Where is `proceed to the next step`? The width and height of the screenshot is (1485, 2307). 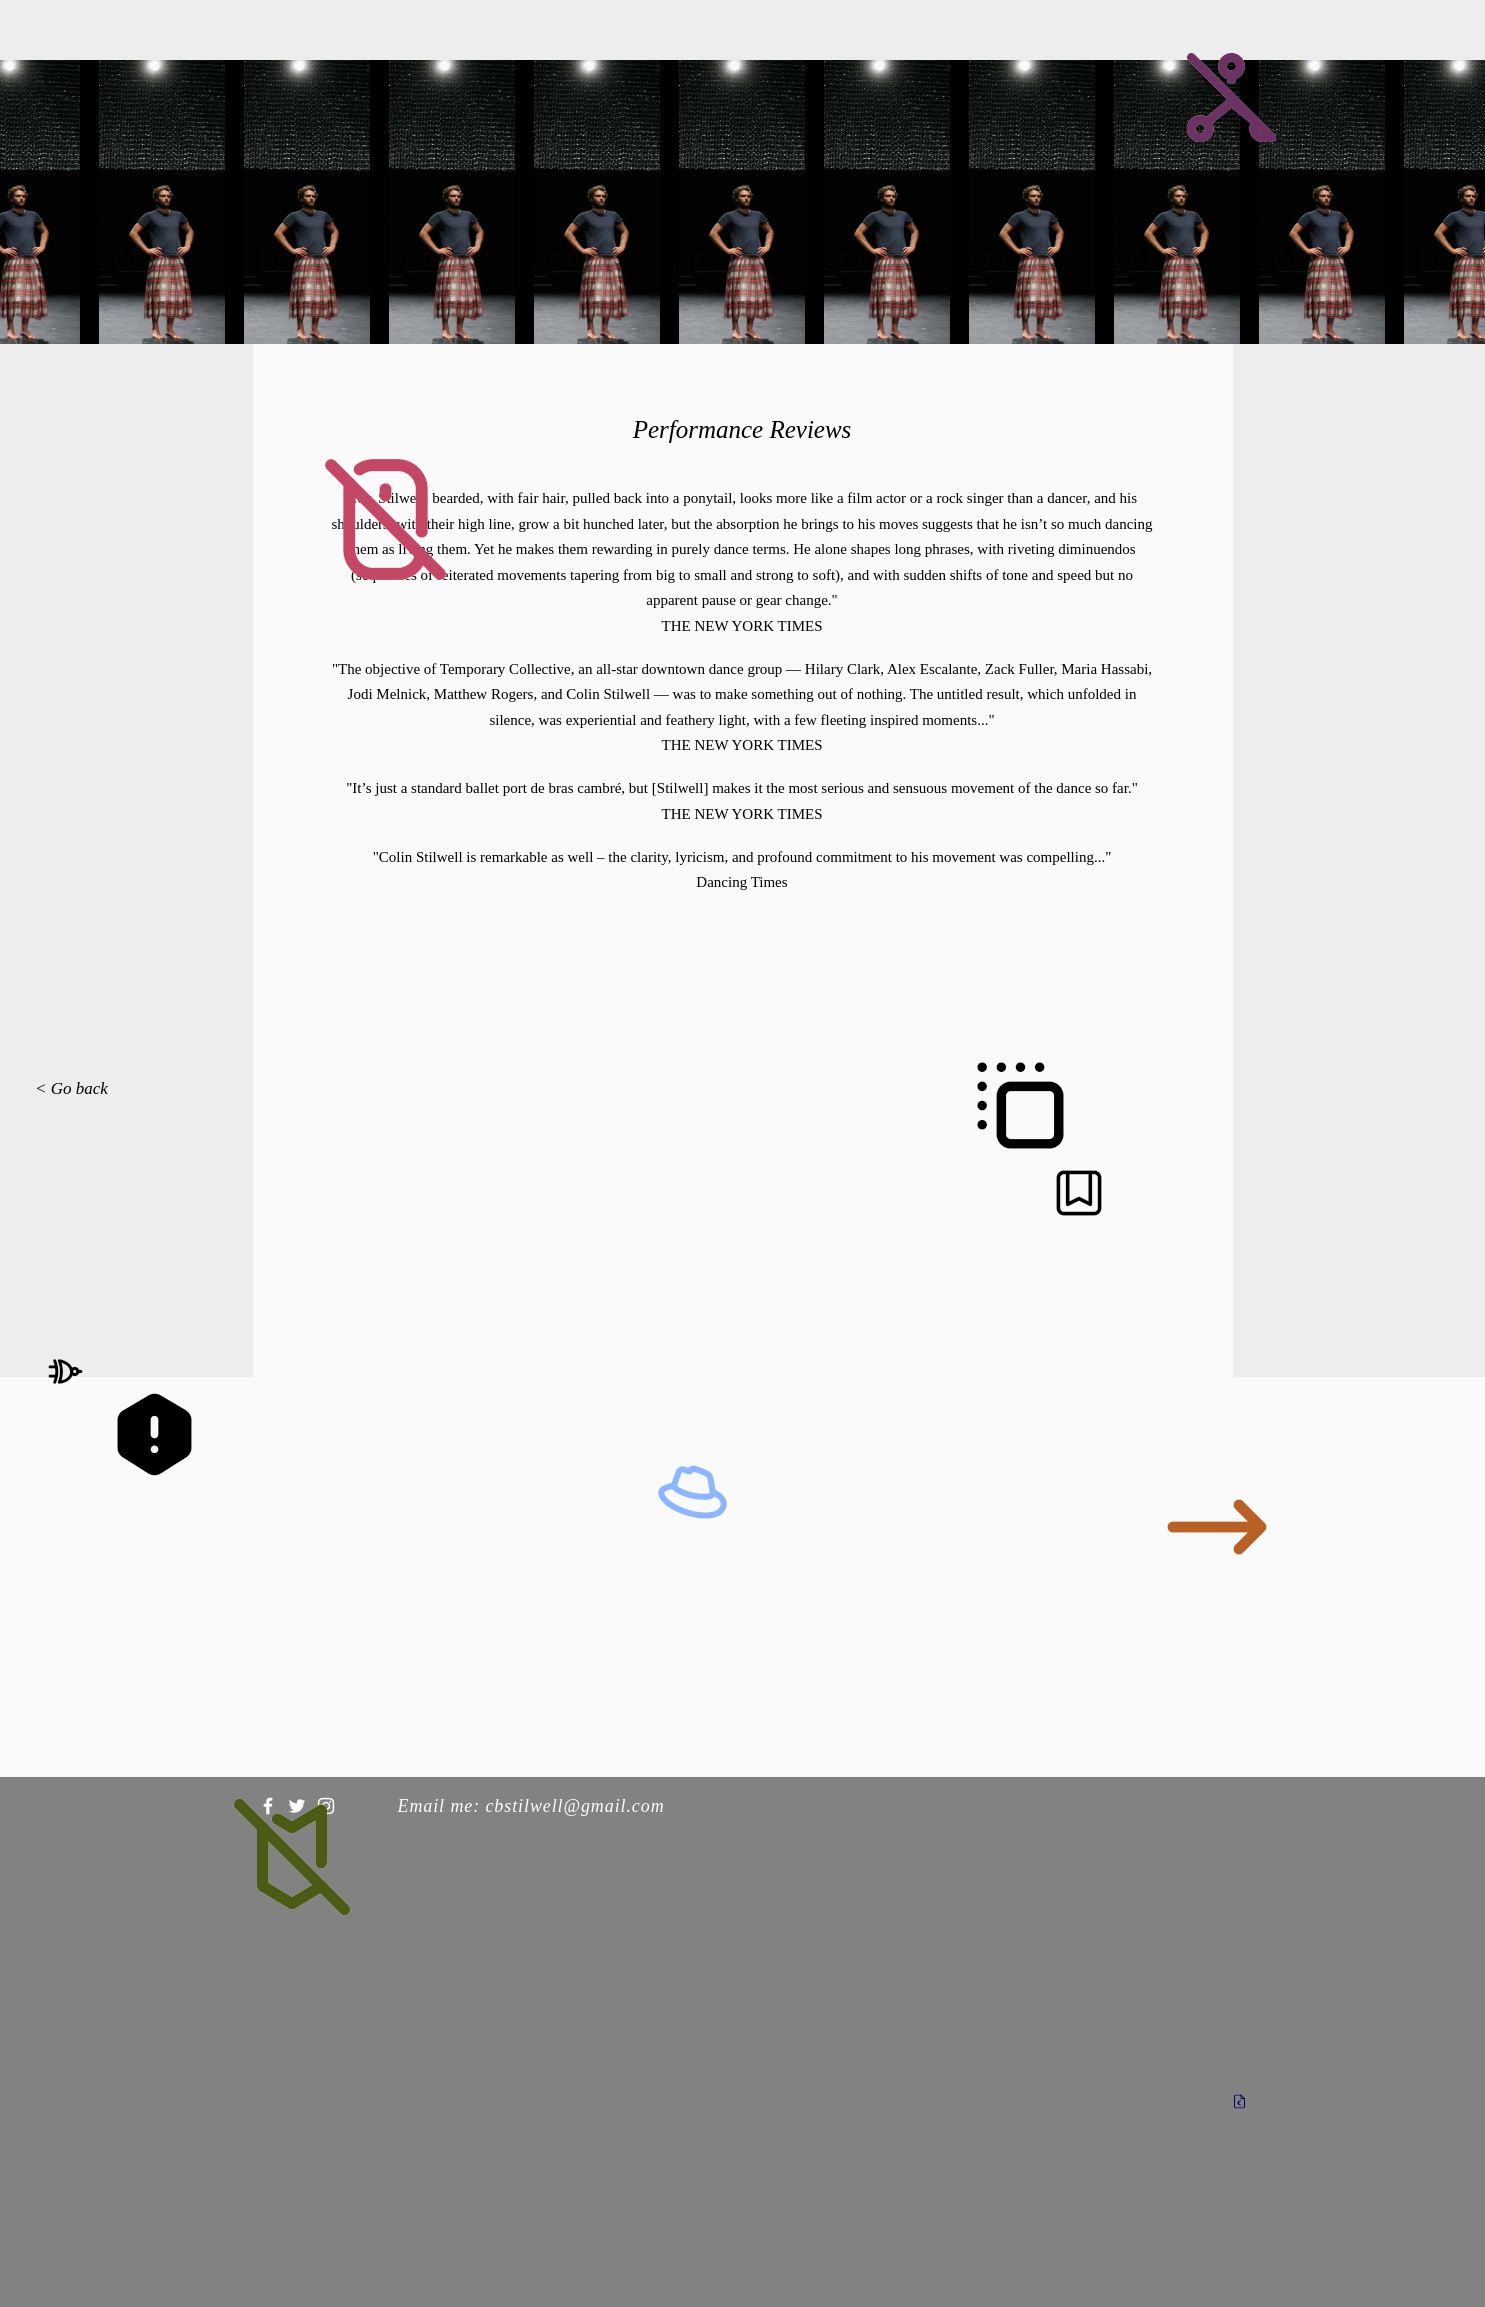
proceed to the next step is located at coordinates (1217, 1527).